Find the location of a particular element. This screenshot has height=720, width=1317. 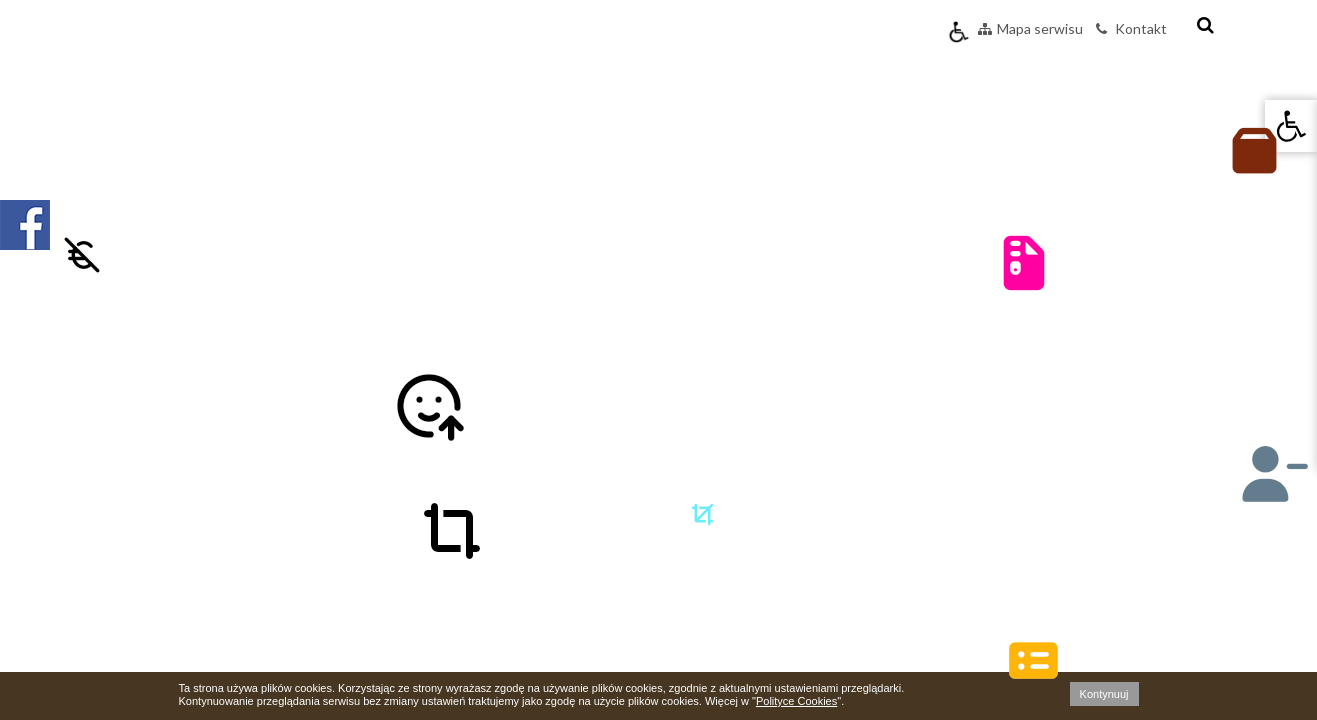

crop or resize an image is located at coordinates (452, 531).